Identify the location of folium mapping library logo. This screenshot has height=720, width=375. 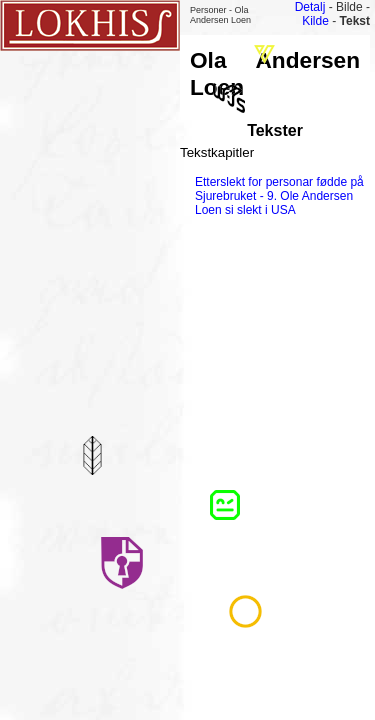
(92, 455).